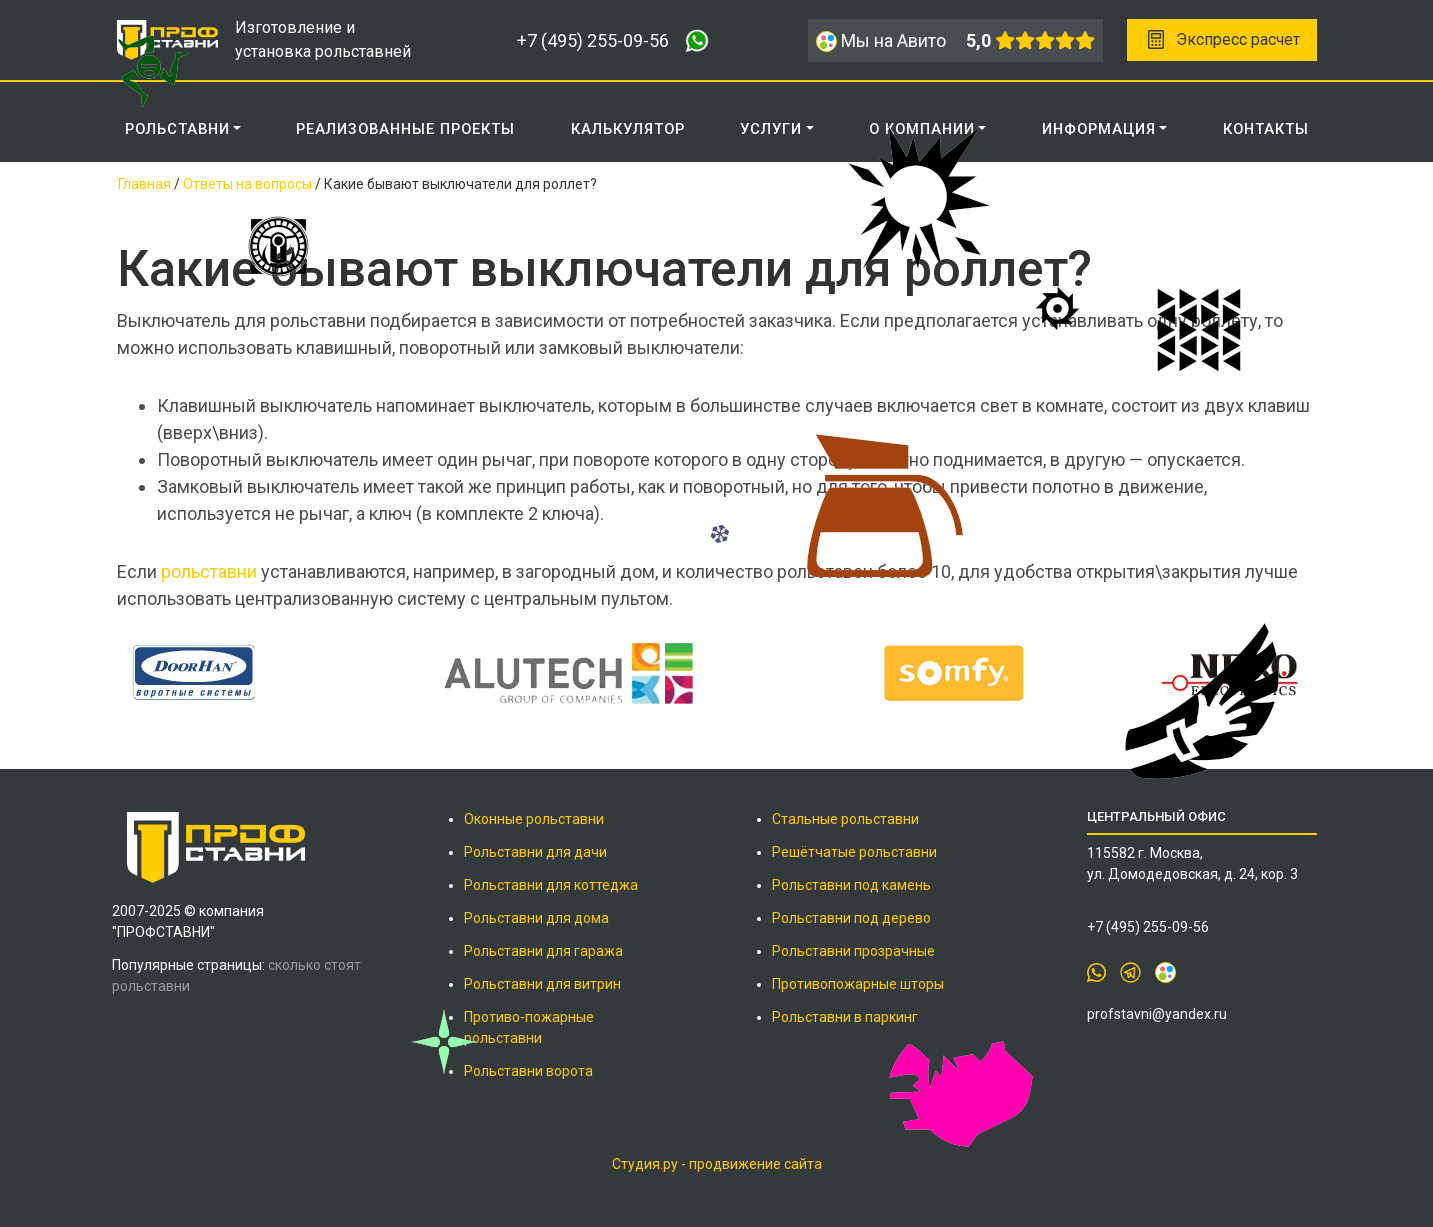 This screenshot has height=1227, width=1433. I want to click on circular saw tool icon, so click(1057, 308).